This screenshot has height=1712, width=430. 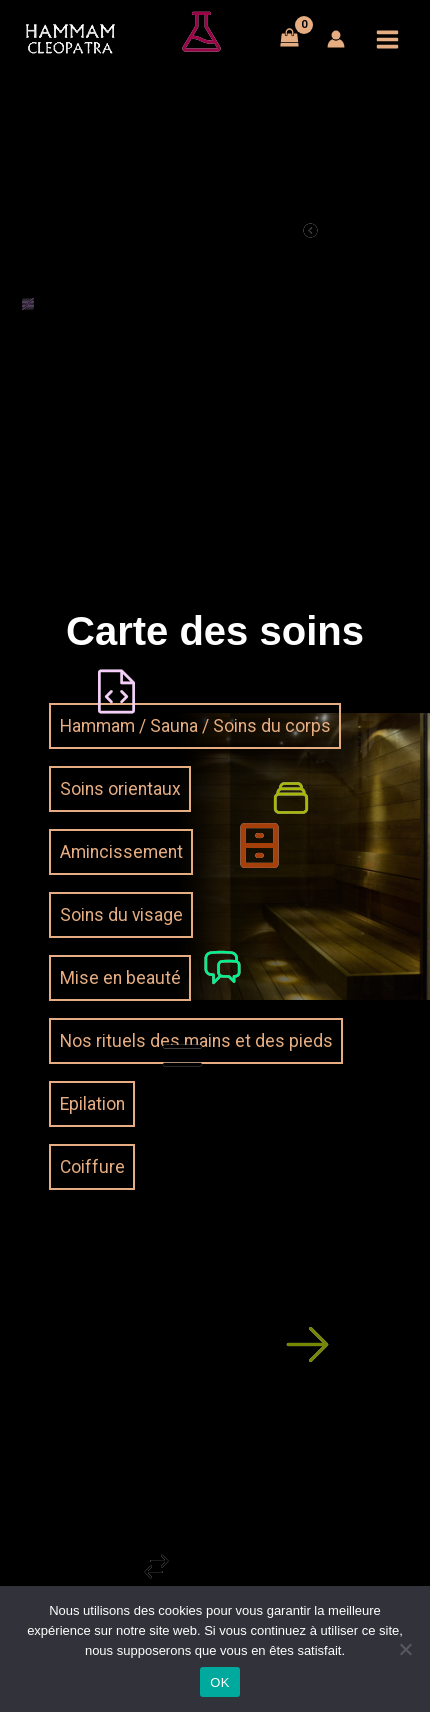 What do you see at coordinates (201, 32) in the screenshot?
I see `access science or laboratory features` at bounding box center [201, 32].